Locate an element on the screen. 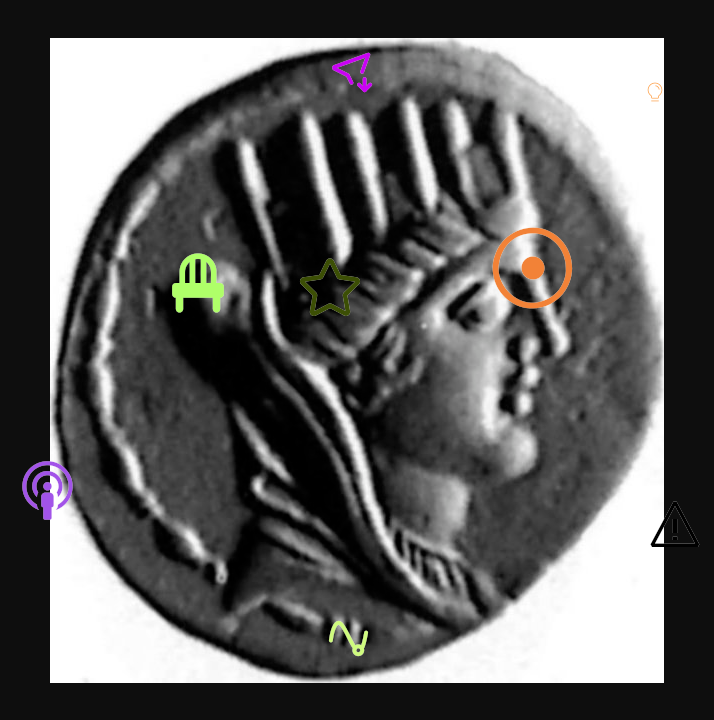  select seating furniture option is located at coordinates (198, 283).